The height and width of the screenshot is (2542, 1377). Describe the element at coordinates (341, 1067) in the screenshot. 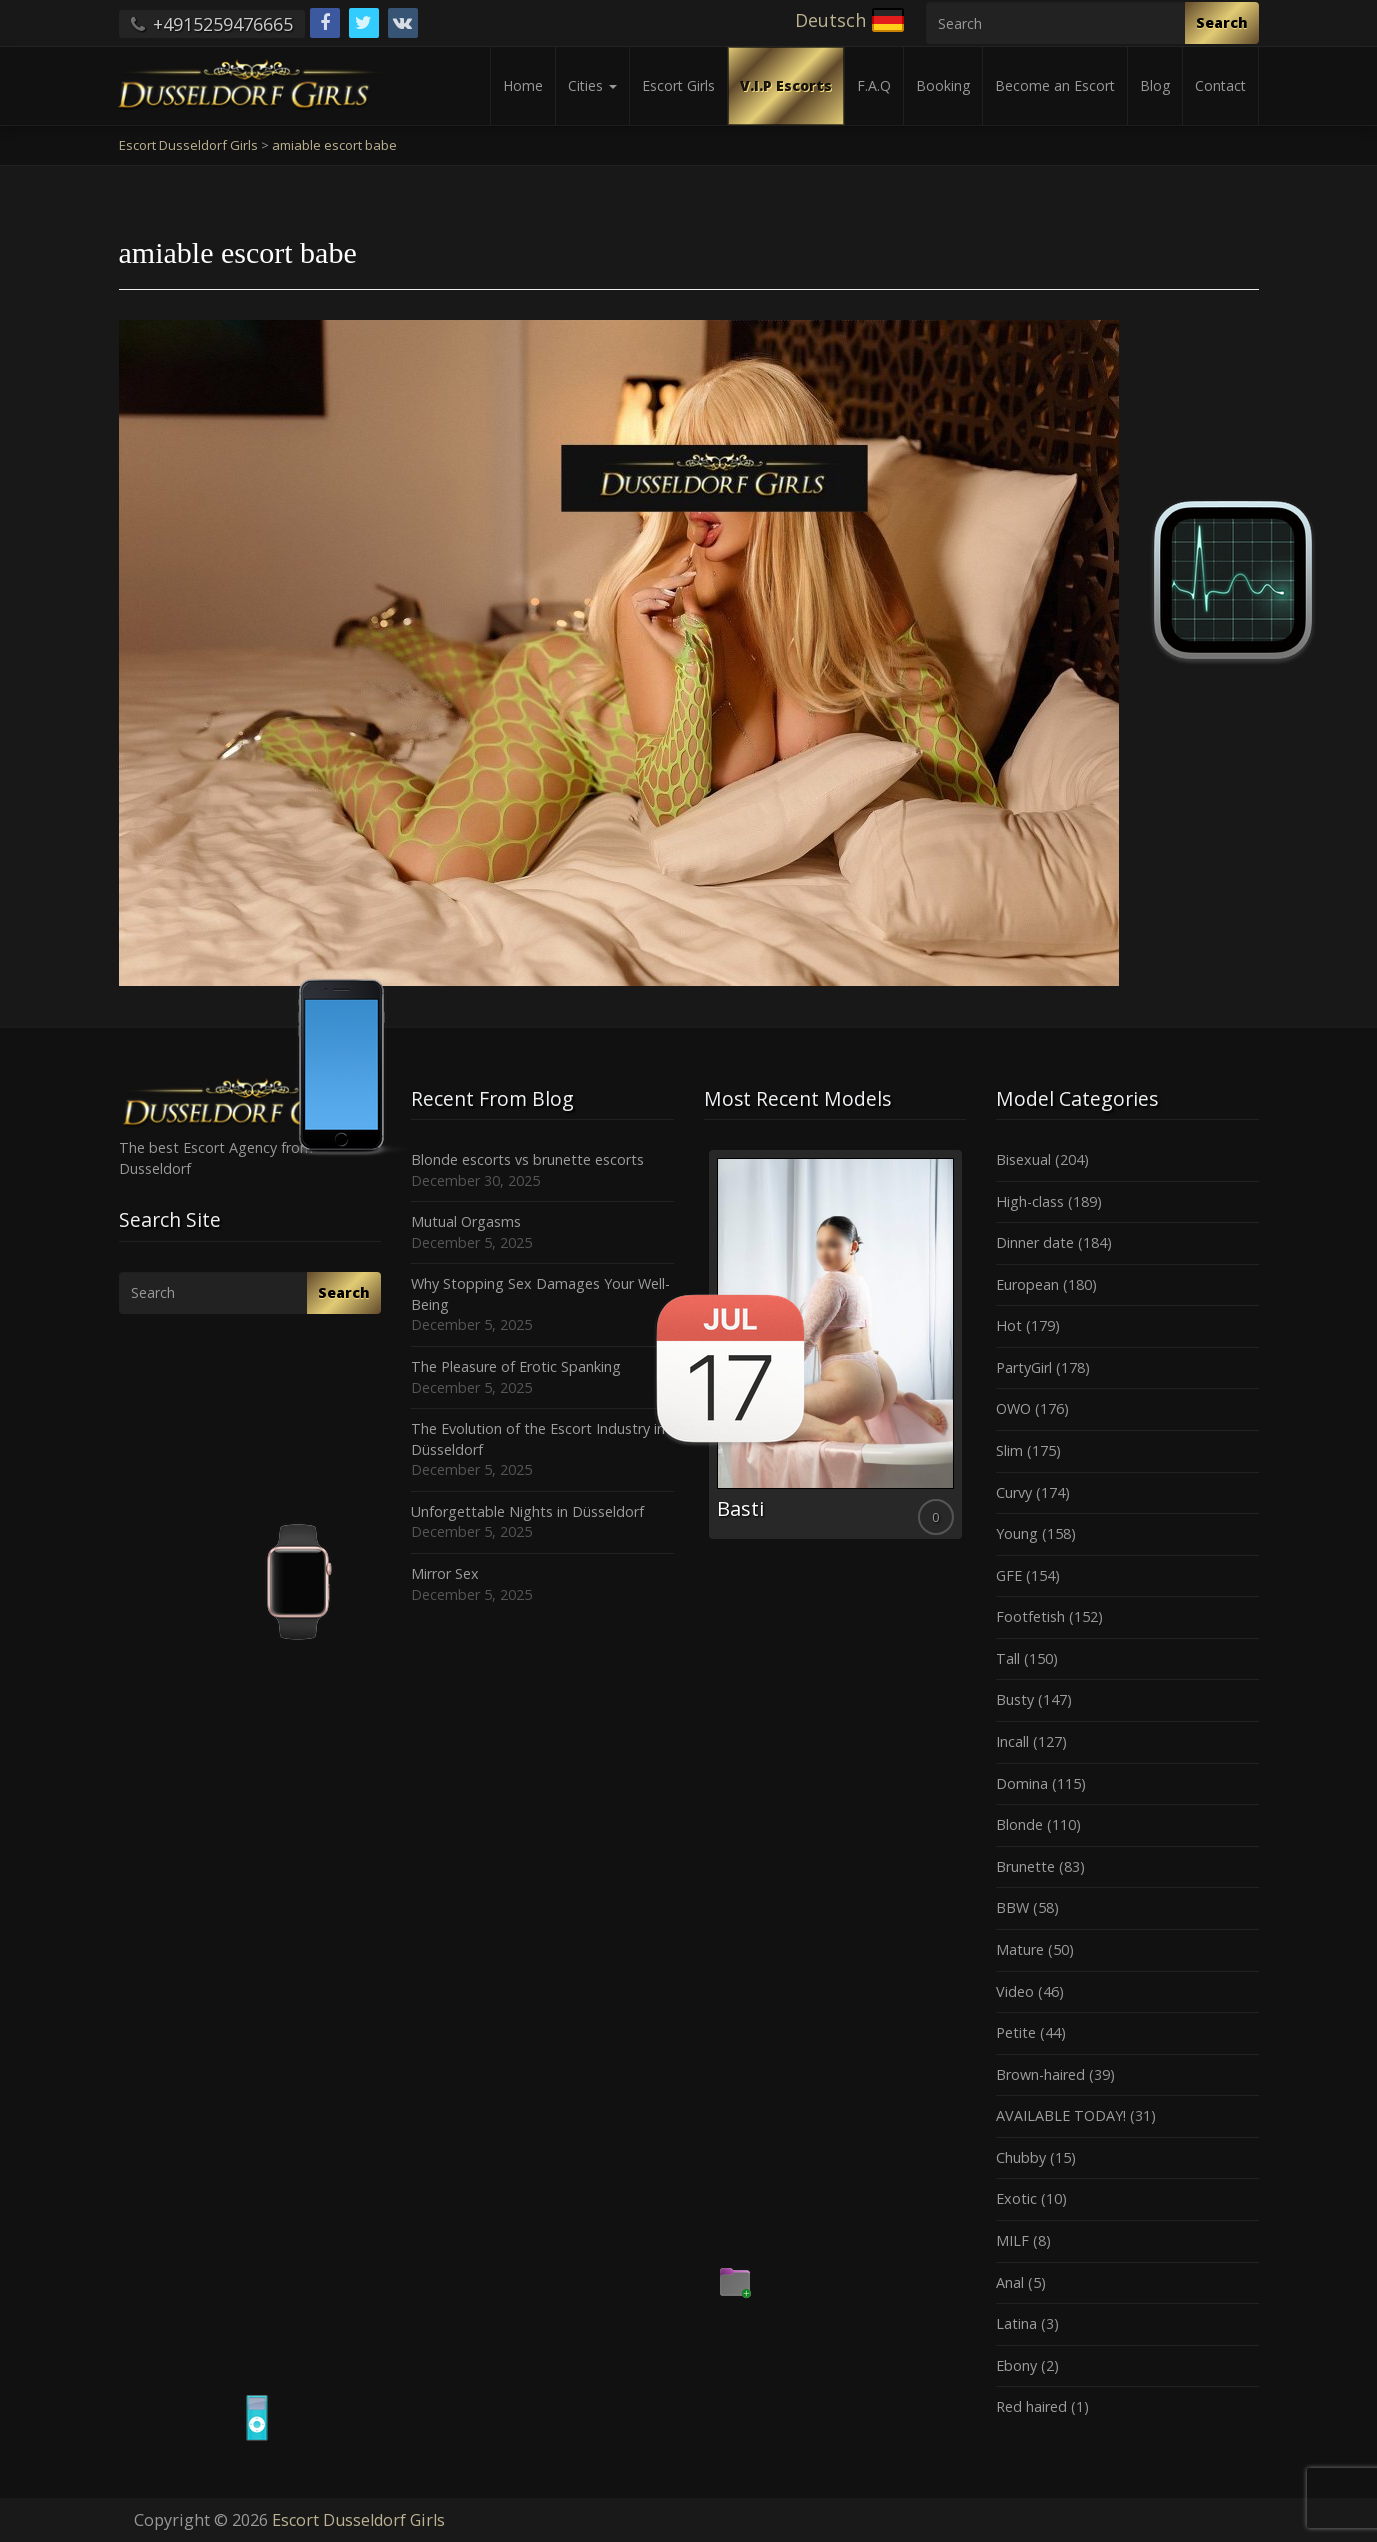

I see `indicates a connected iPhone device` at that location.